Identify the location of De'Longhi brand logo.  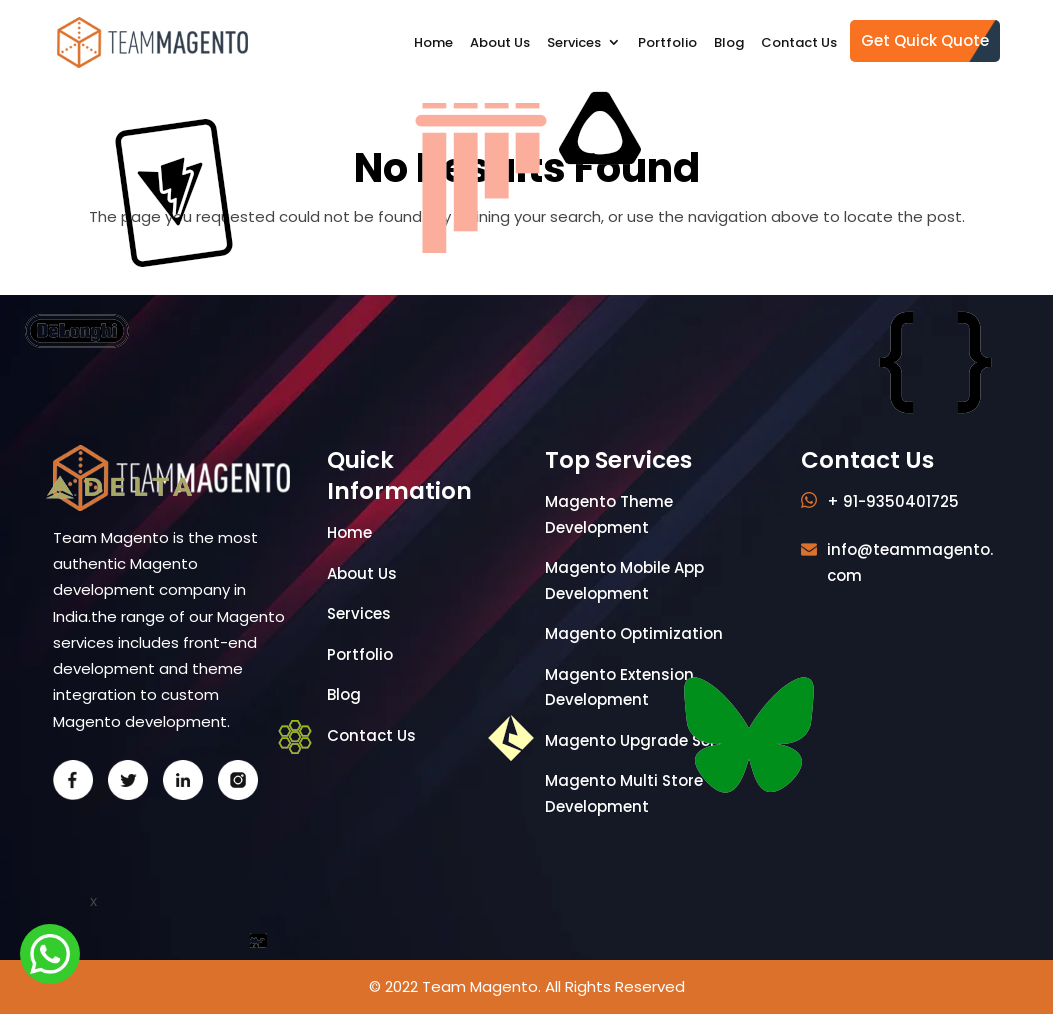
(77, 331).